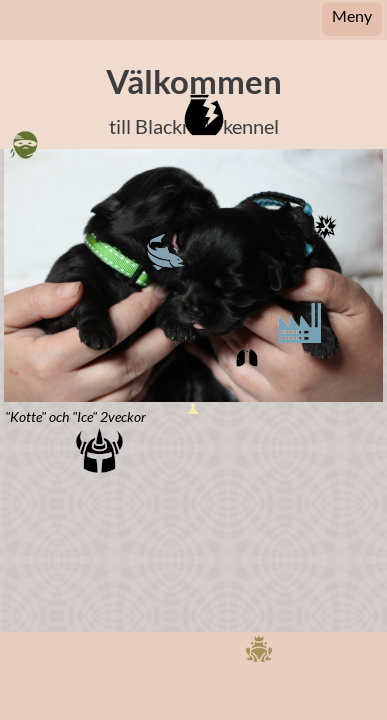 The height and width of the screenshot is (720, 387). What do you see at coordinates (99, 450) in the screenshot?
I see `equip helmet or headgear` at bounding box center [99, 450].